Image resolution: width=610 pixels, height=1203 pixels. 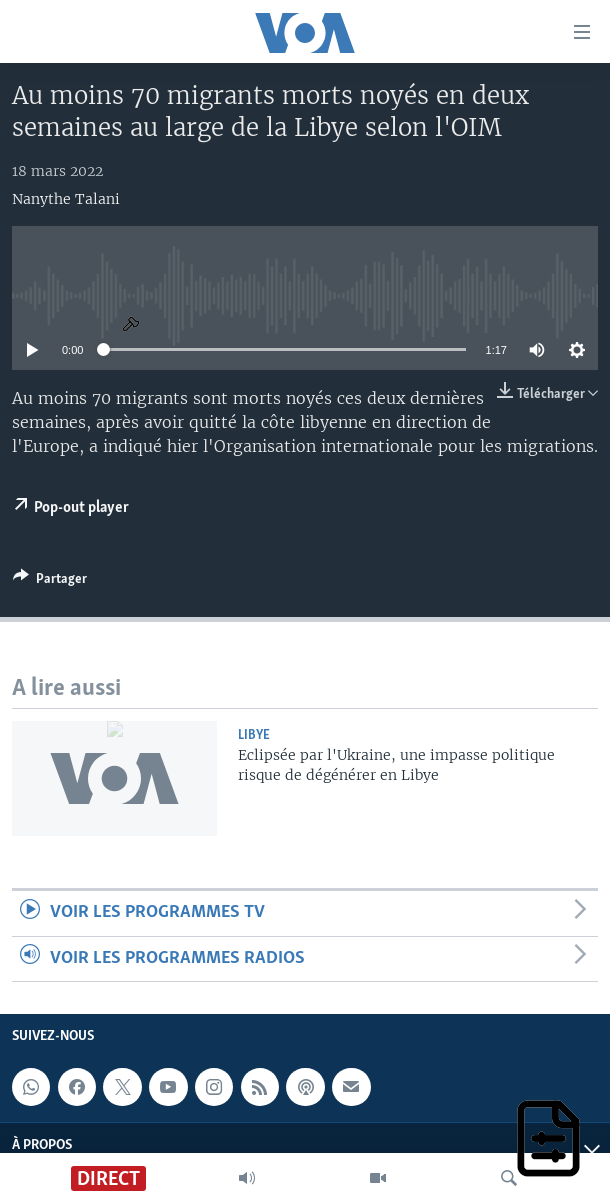 I want to click on adjust file settings or preferences, so click(x=548, y=1138).